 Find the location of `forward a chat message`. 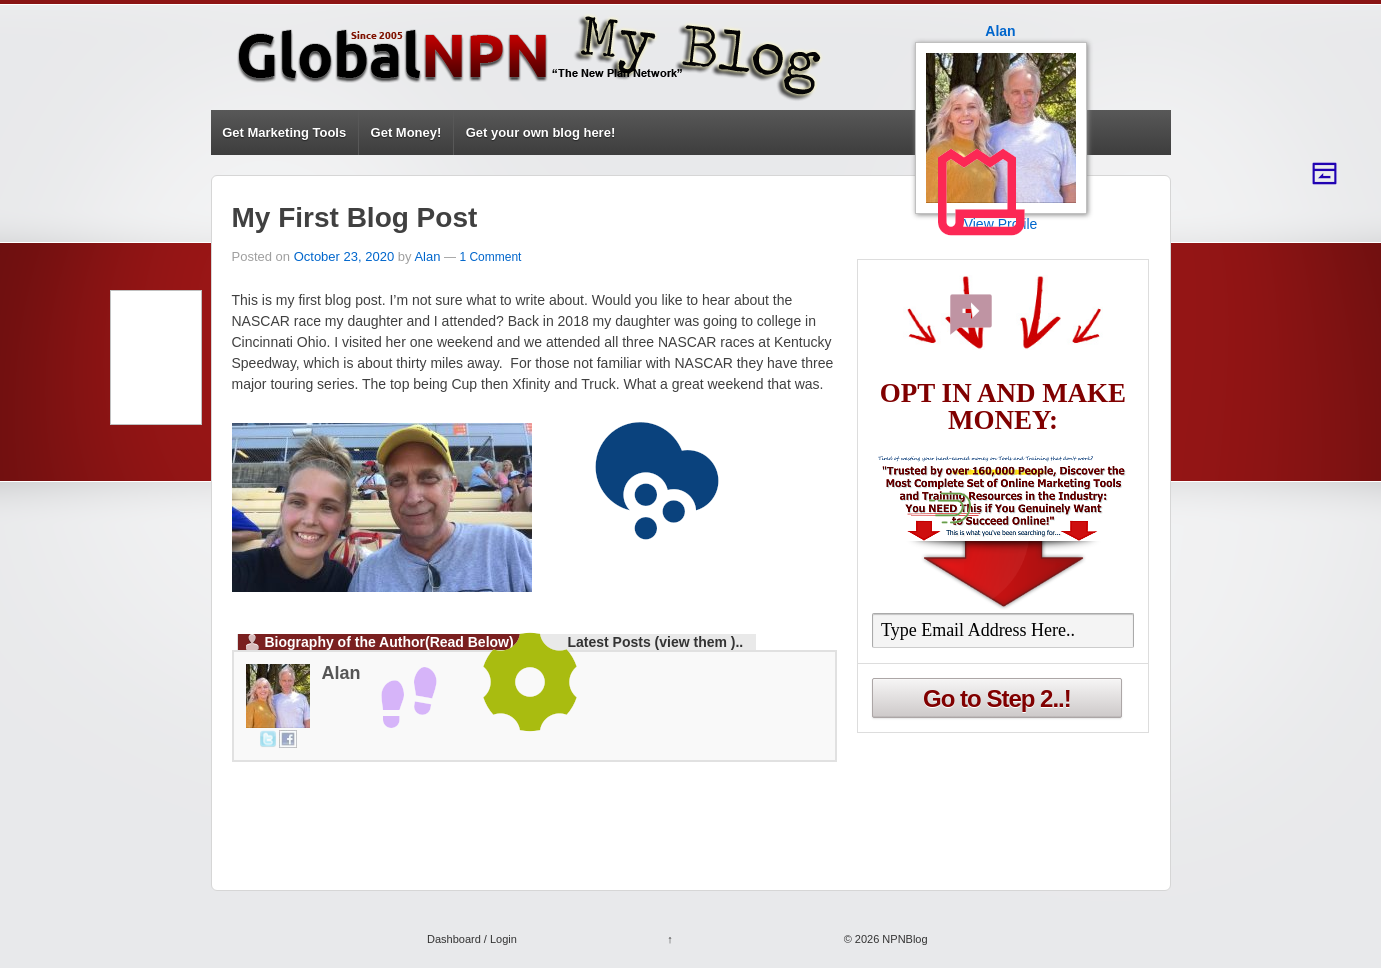

forward a chat message is located at coordinates (971, 313).